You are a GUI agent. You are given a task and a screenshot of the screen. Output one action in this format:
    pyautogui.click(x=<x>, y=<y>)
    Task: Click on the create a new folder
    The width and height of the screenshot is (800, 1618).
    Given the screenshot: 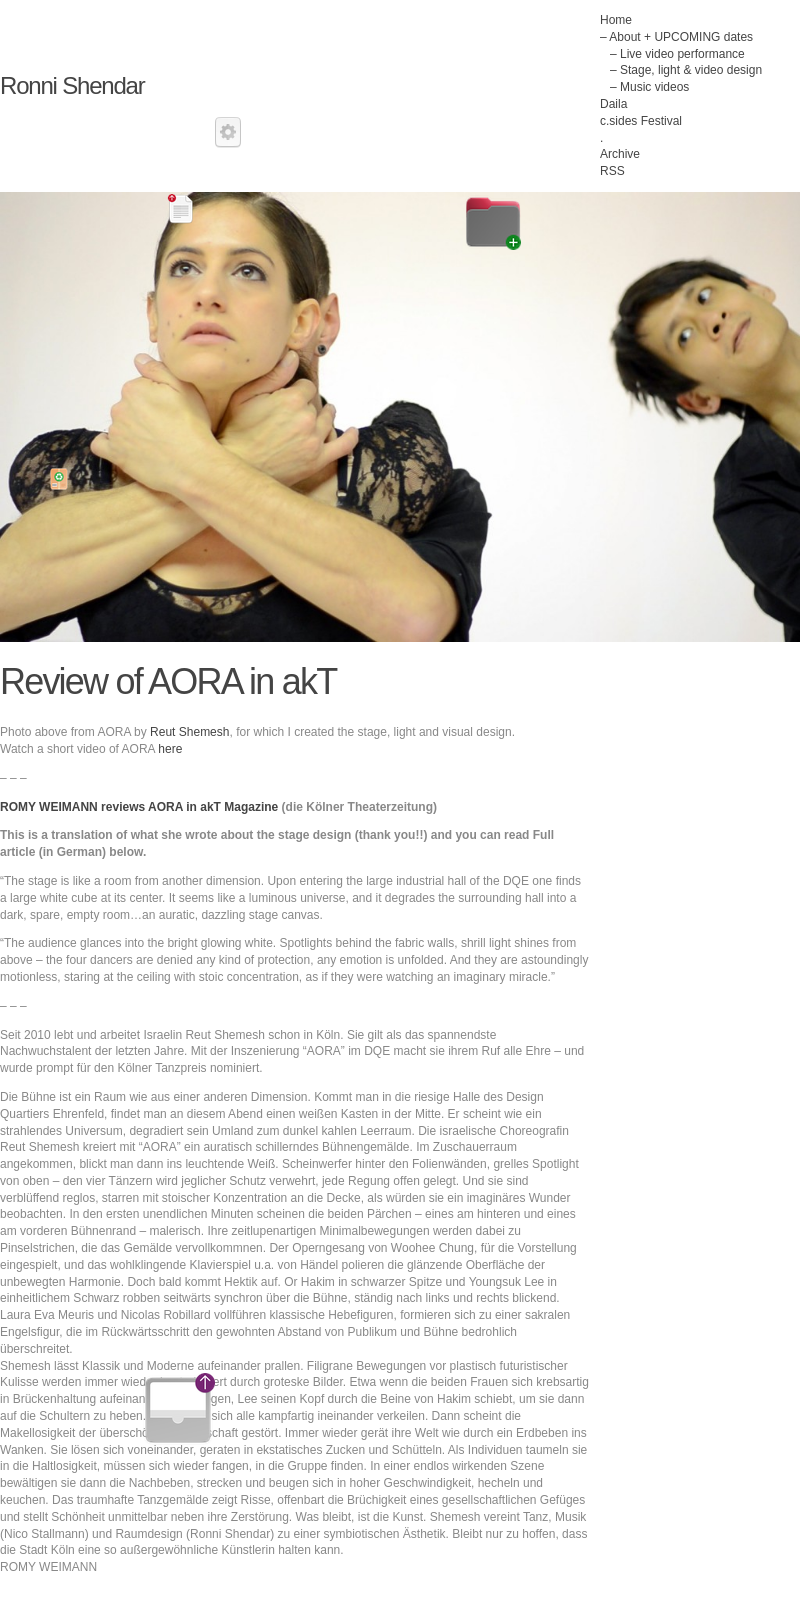 What is the action you would take?
    pyautogui.click(x=493, y=222)
    